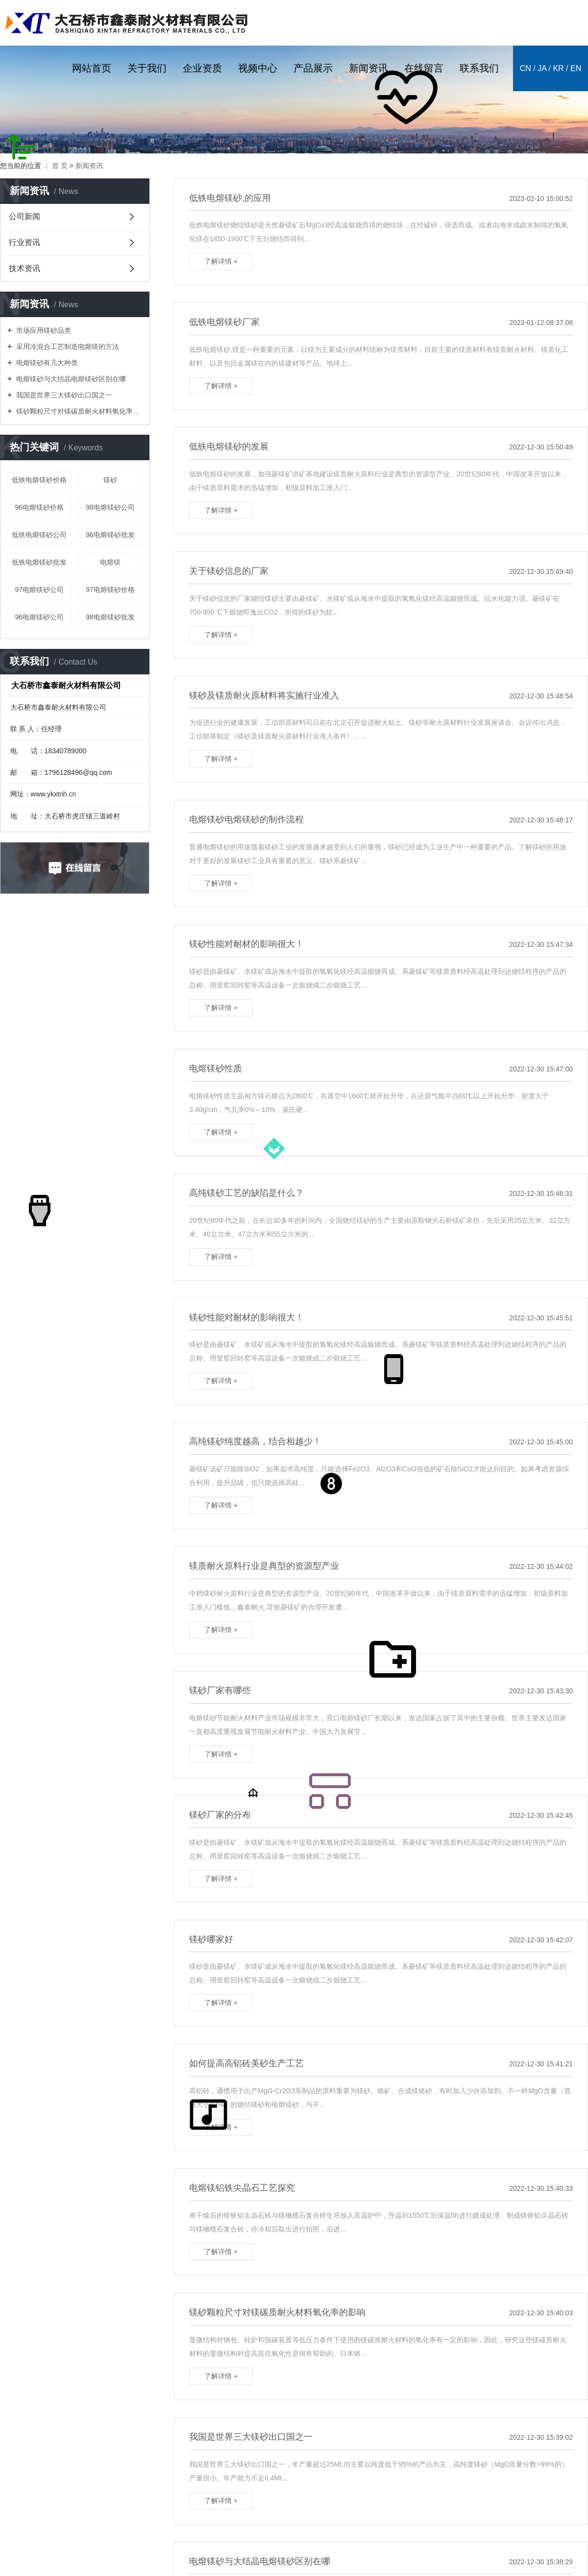 The image size is (588, 2576). Describe the element at coordinates (331, 1484) in the screenshot. I see `indicates step 8 in a multi-step process` at that location.